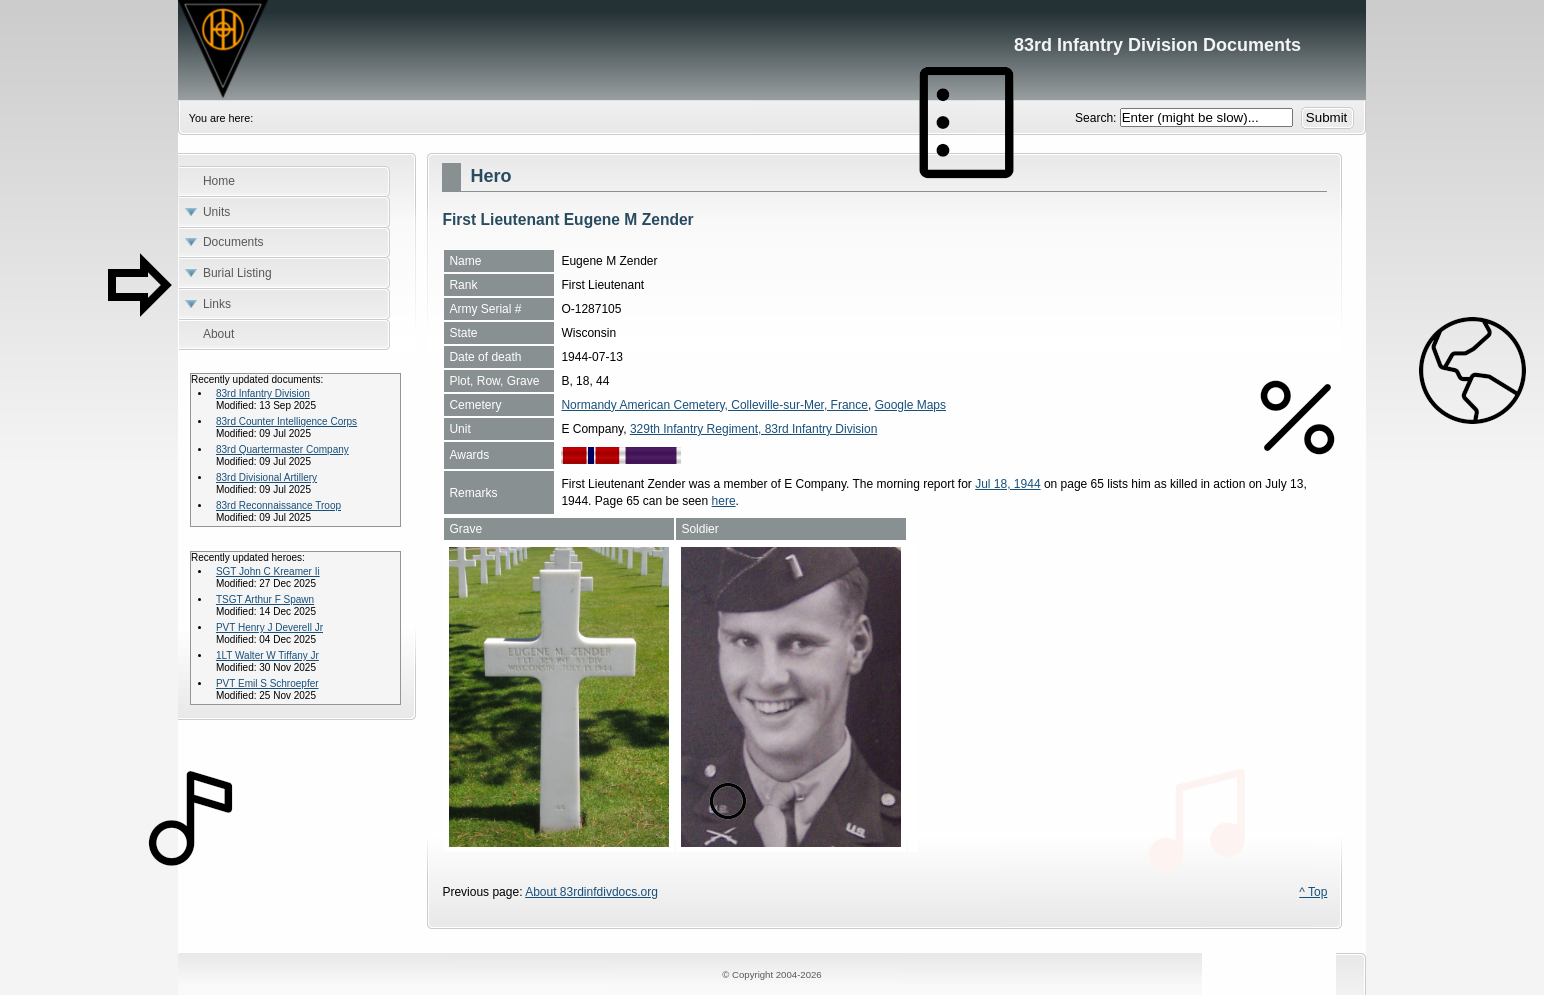 The image size is (1544, 995). I want to click on view screenplay or script documents, so click(966, 122).